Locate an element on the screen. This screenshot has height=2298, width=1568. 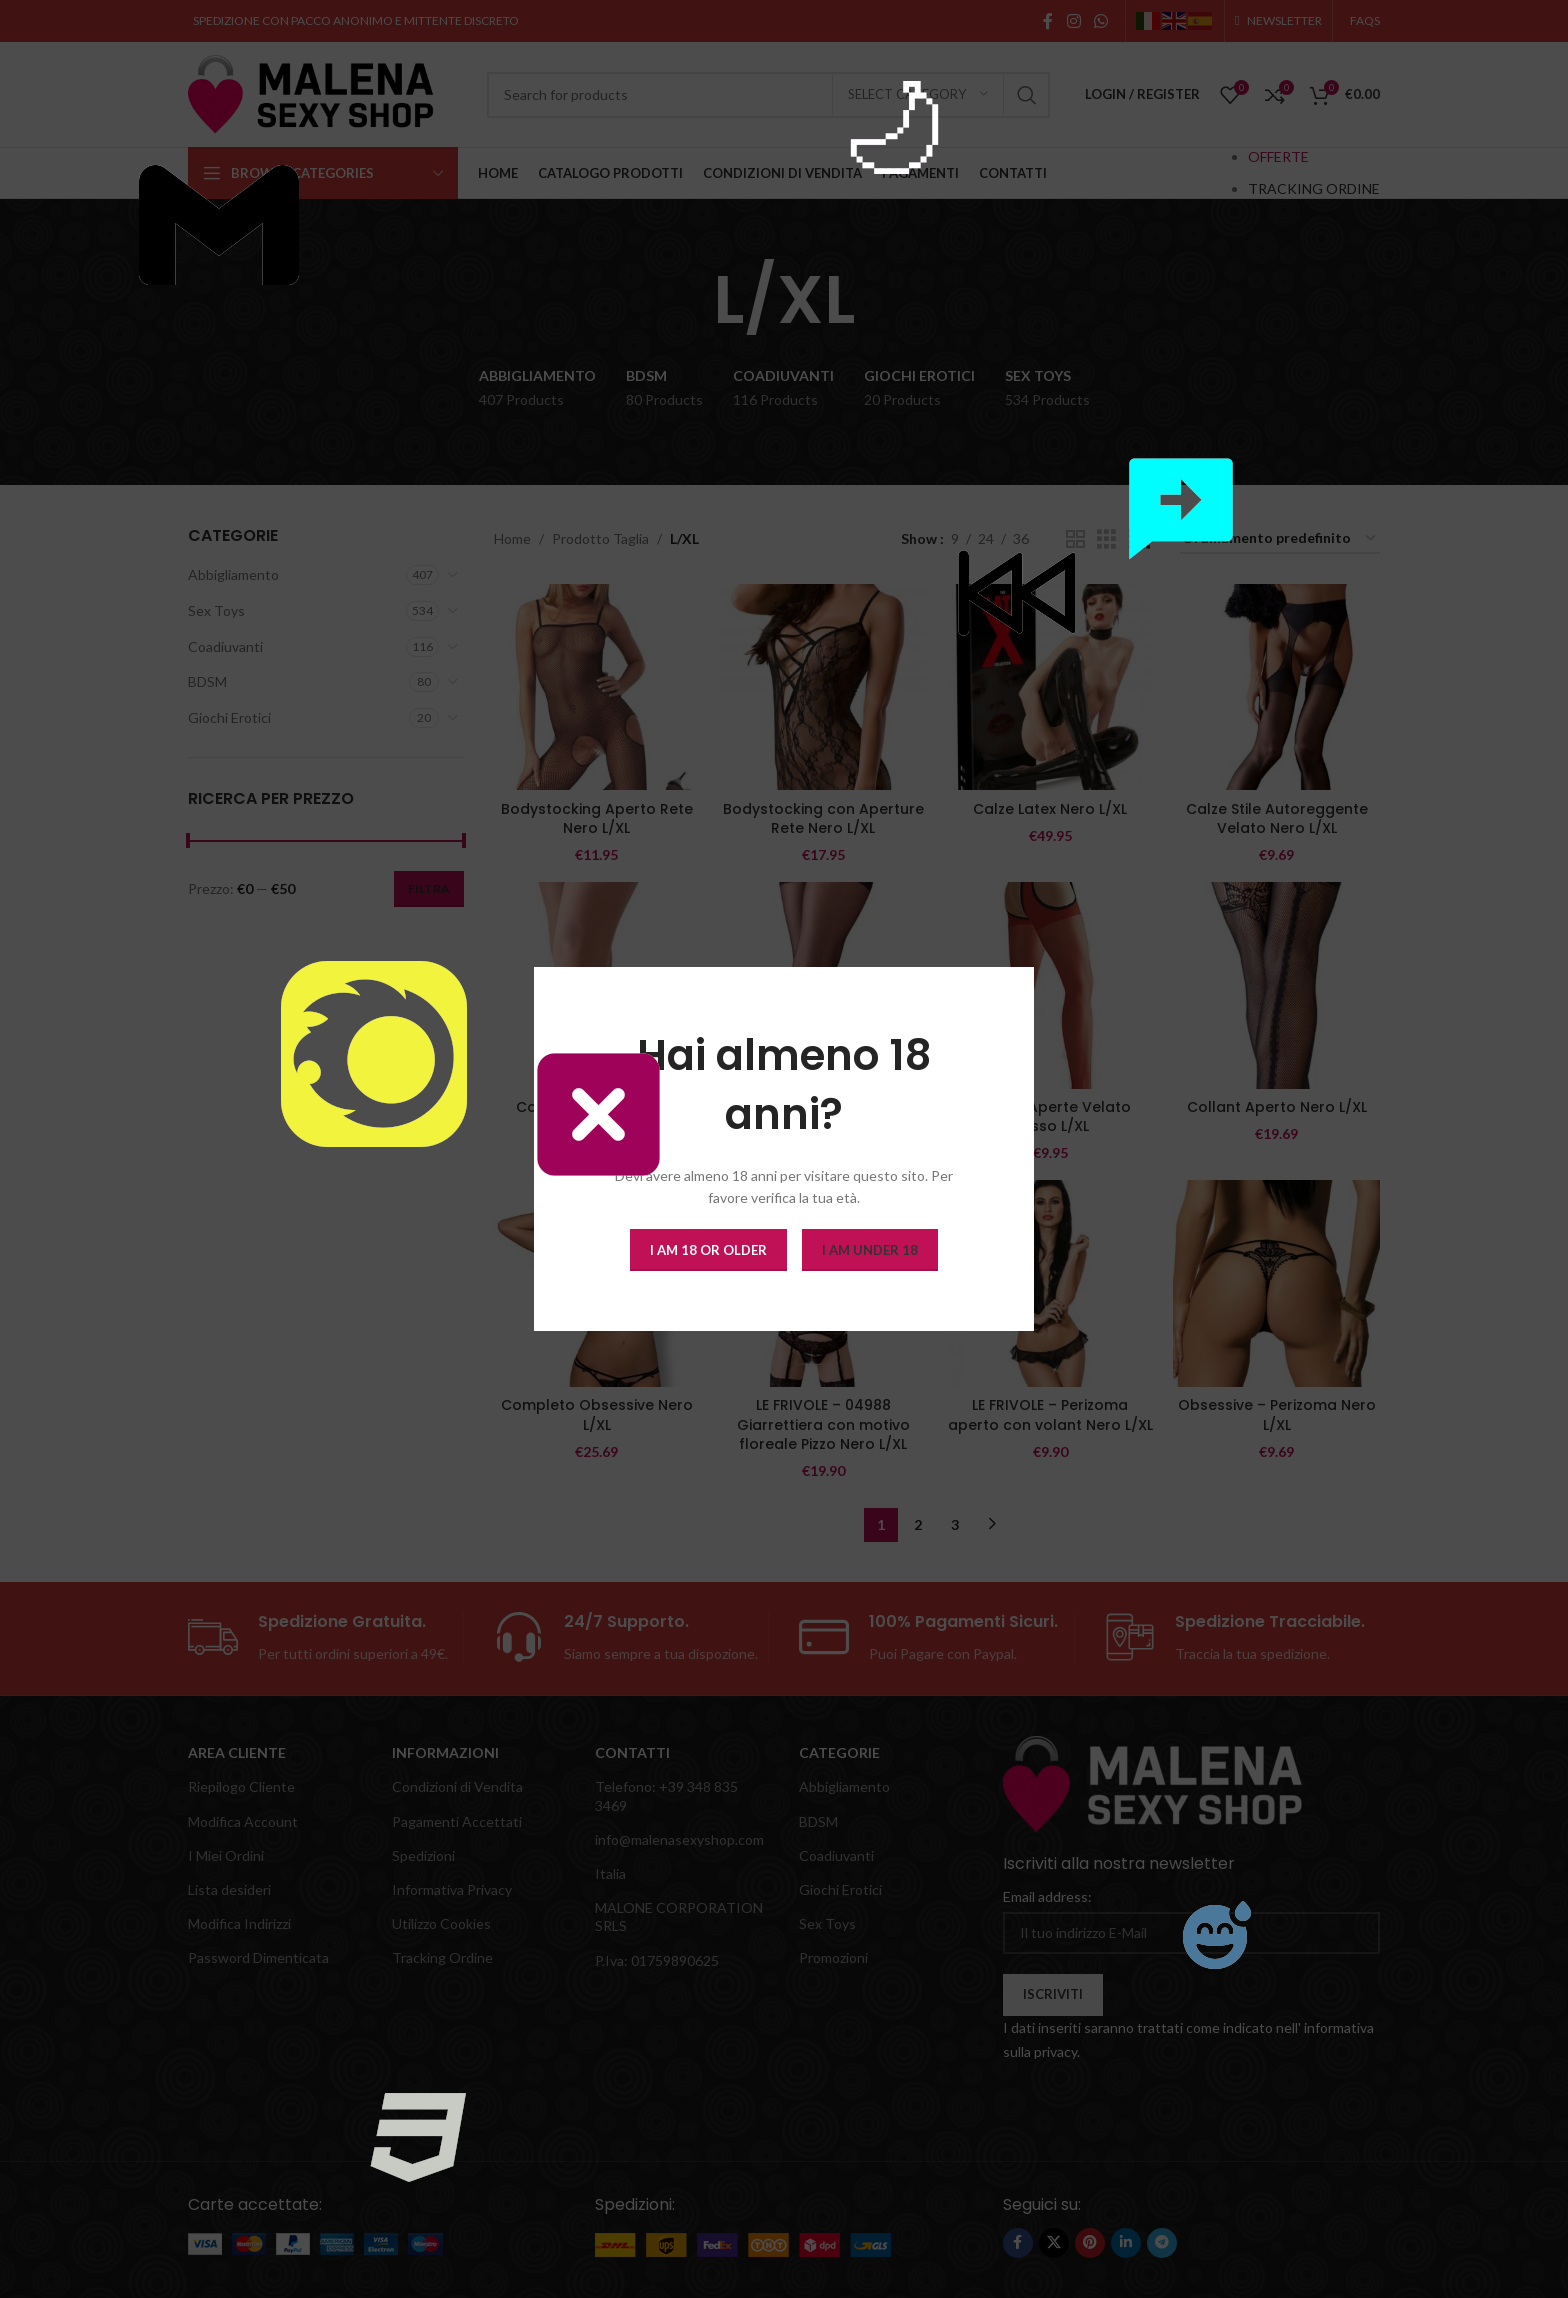
forward a chat message is located at coordinates (1181, 505).